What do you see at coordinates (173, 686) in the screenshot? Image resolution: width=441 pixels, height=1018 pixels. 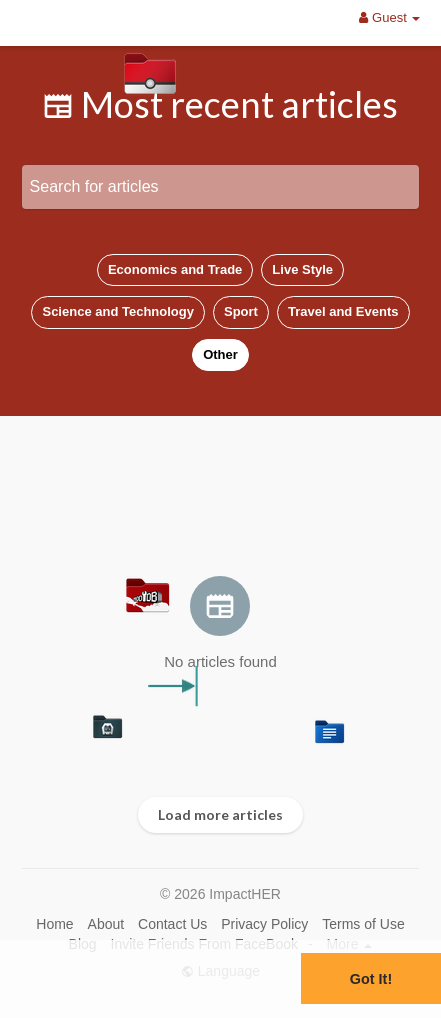 I see `jump to the last item in a list` at bounding box center [173, 686].